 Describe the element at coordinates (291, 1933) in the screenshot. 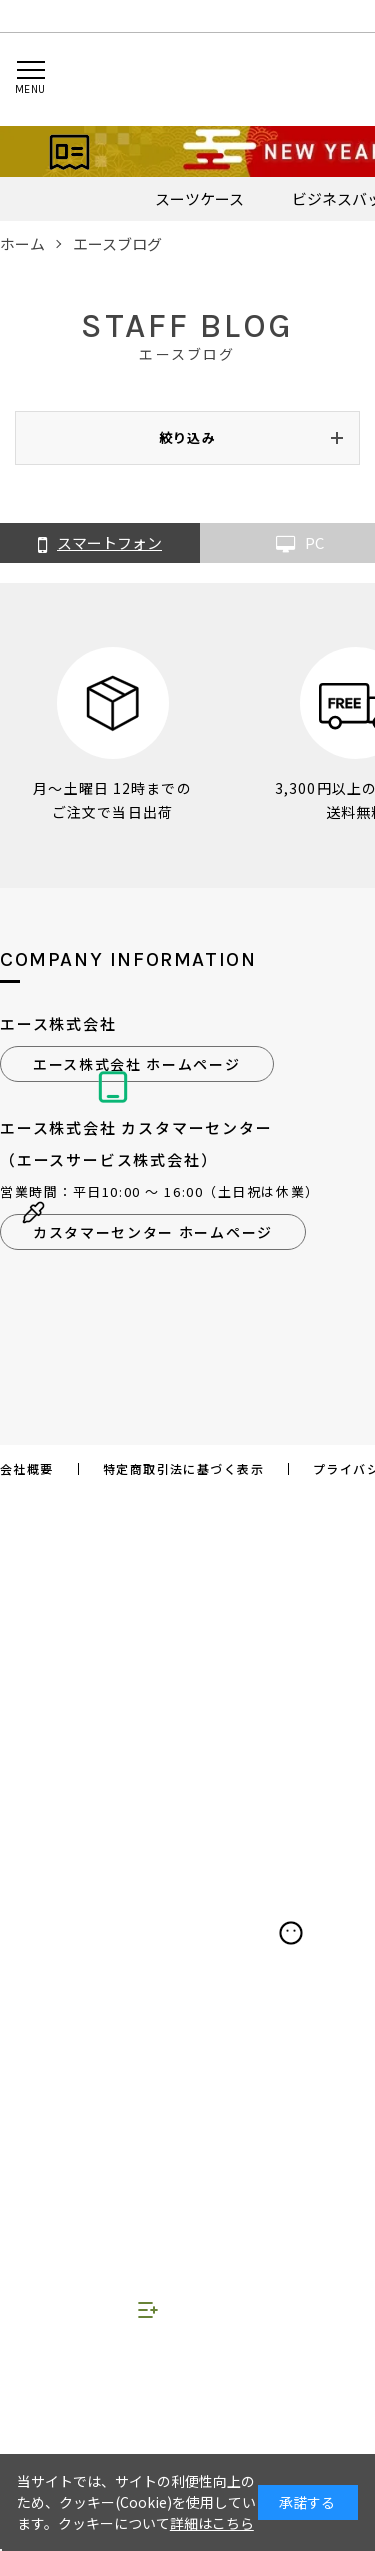

I see `indicates a neutral or undecided mood state` at that location.